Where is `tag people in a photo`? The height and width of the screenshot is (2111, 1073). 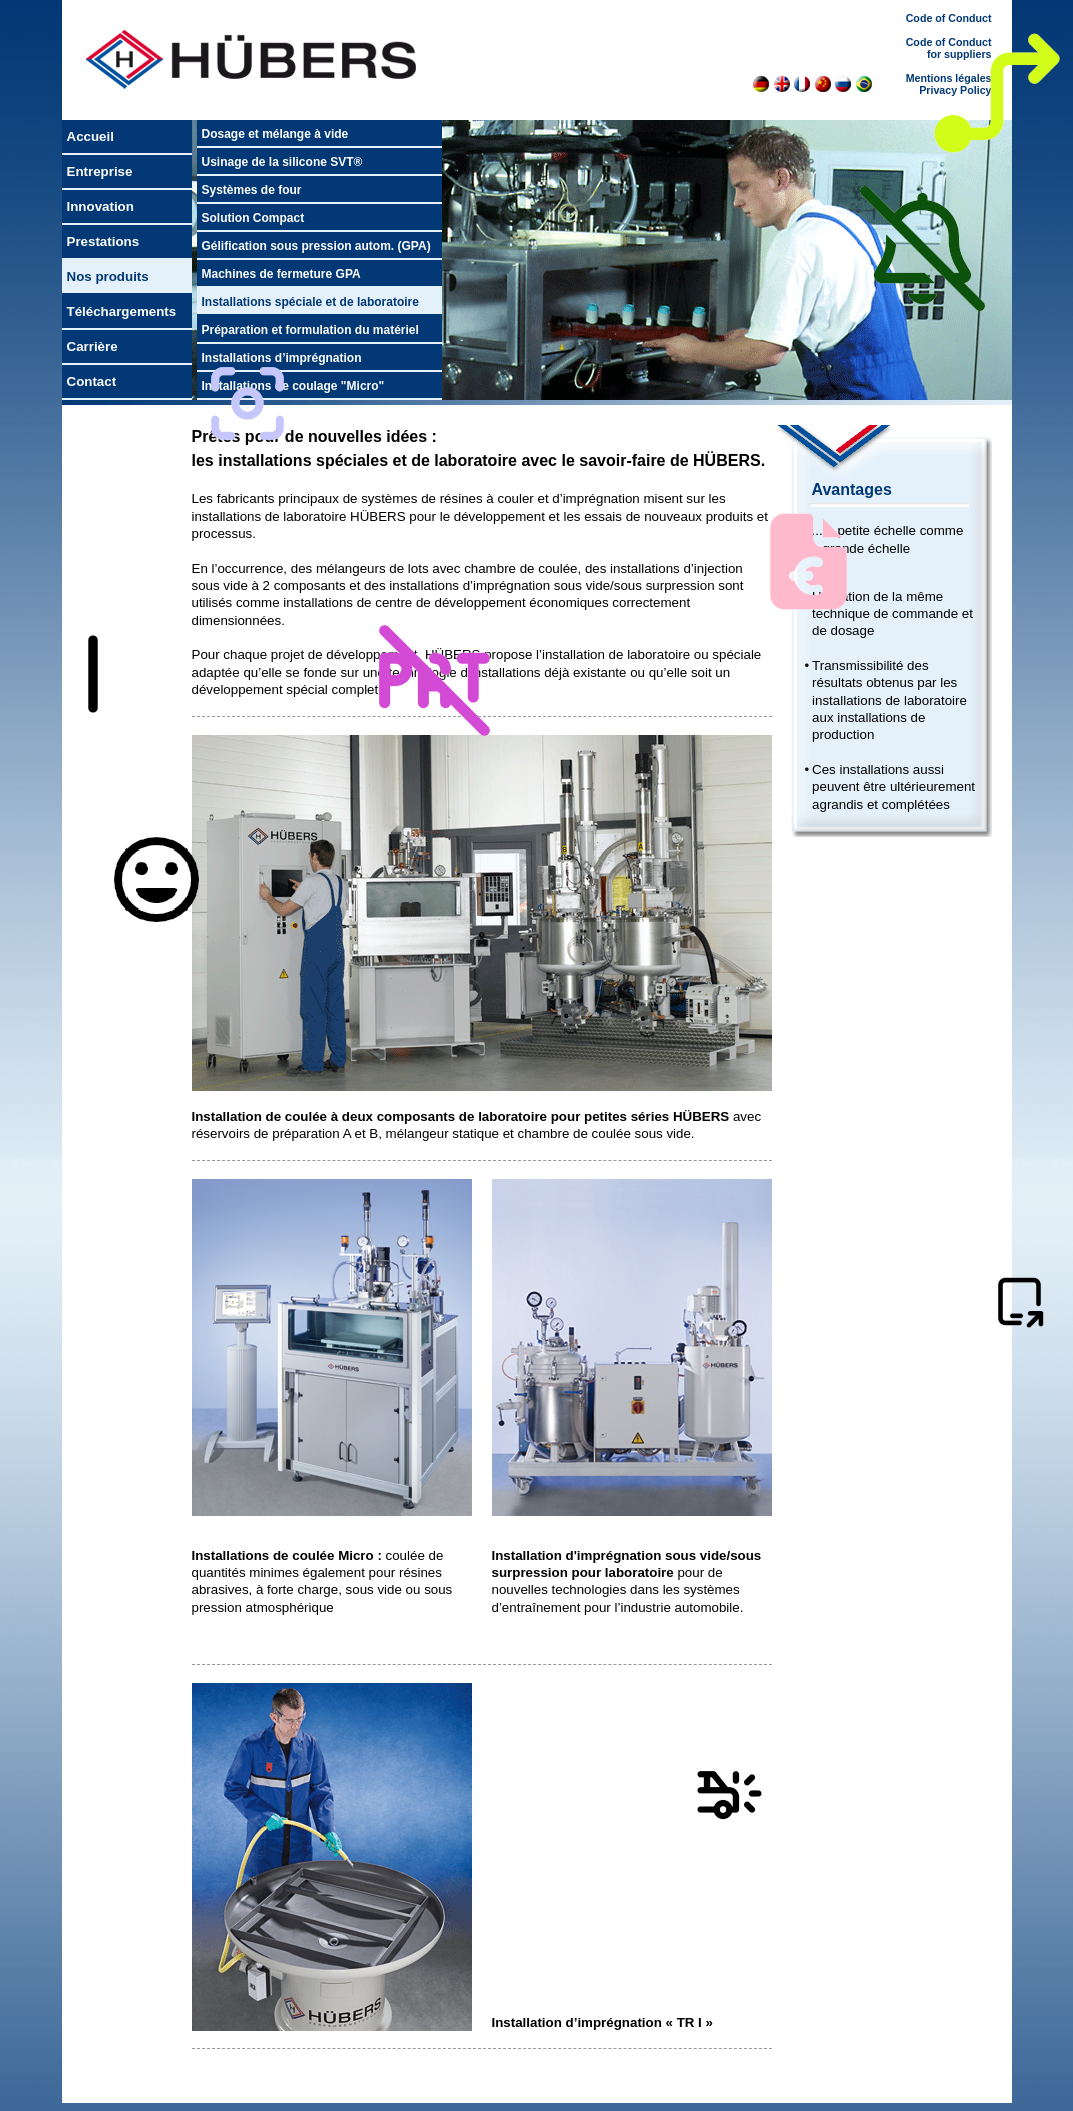 tag people in a photo is located at coordinates (156, 879).